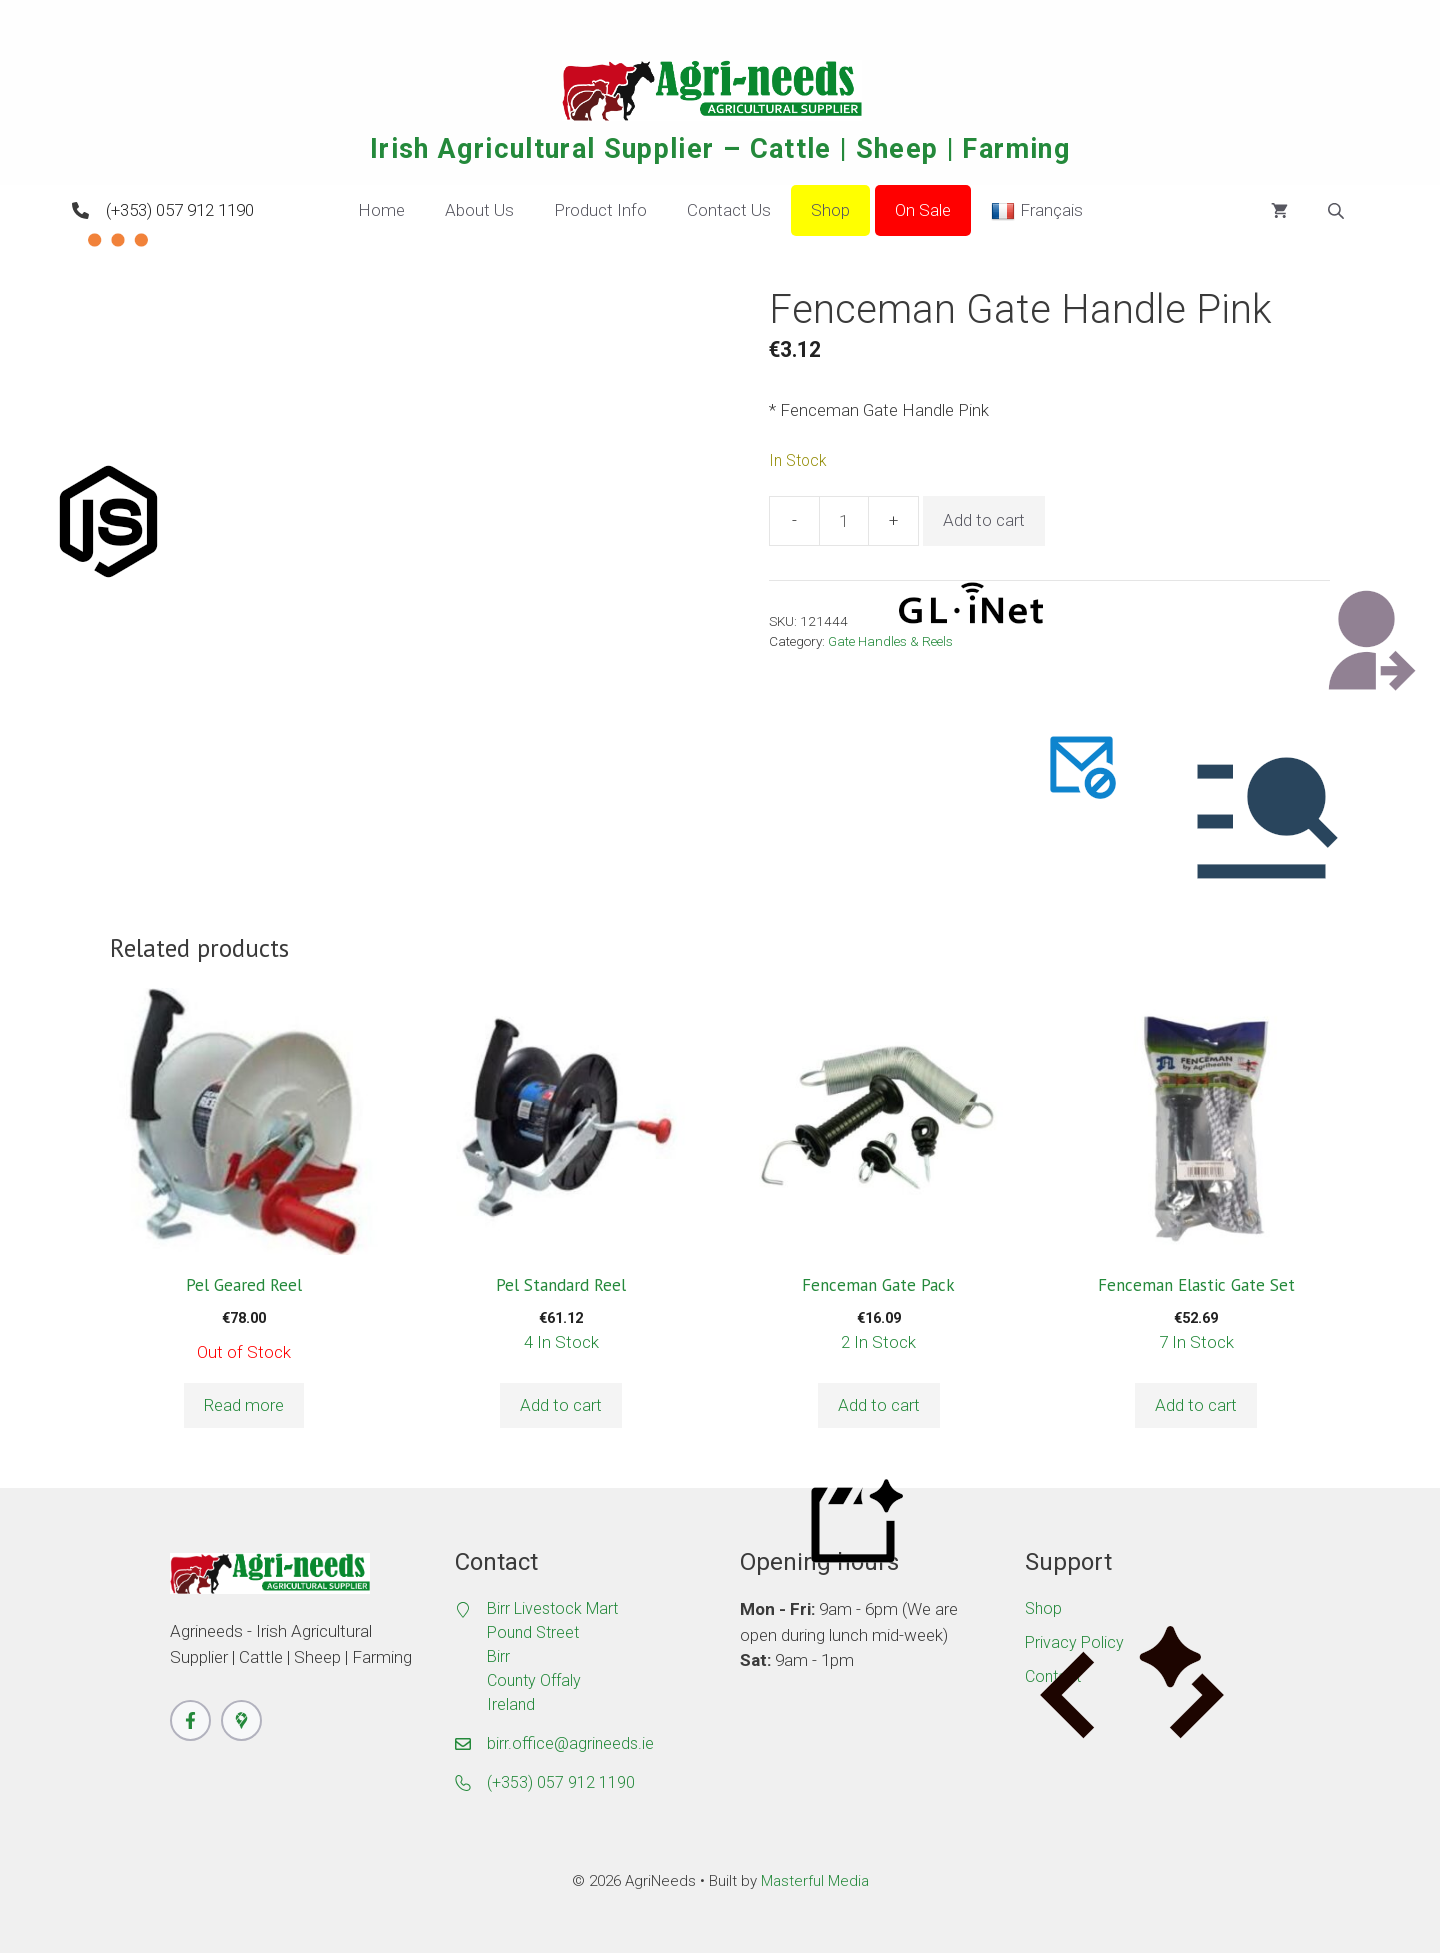 This screenshot has height=1953, width=1440. What do you see at coordinates (853, 1525) in the screenshot?
I see `generate video content using AI` at bounding box center [853, 1525].